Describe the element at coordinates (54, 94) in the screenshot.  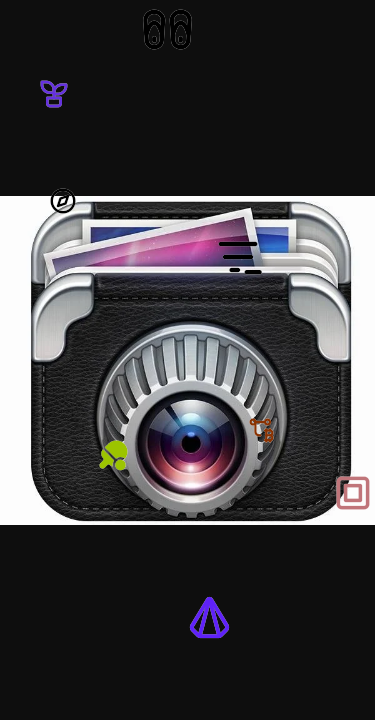
I see `view plant care or gardening features` at that location.